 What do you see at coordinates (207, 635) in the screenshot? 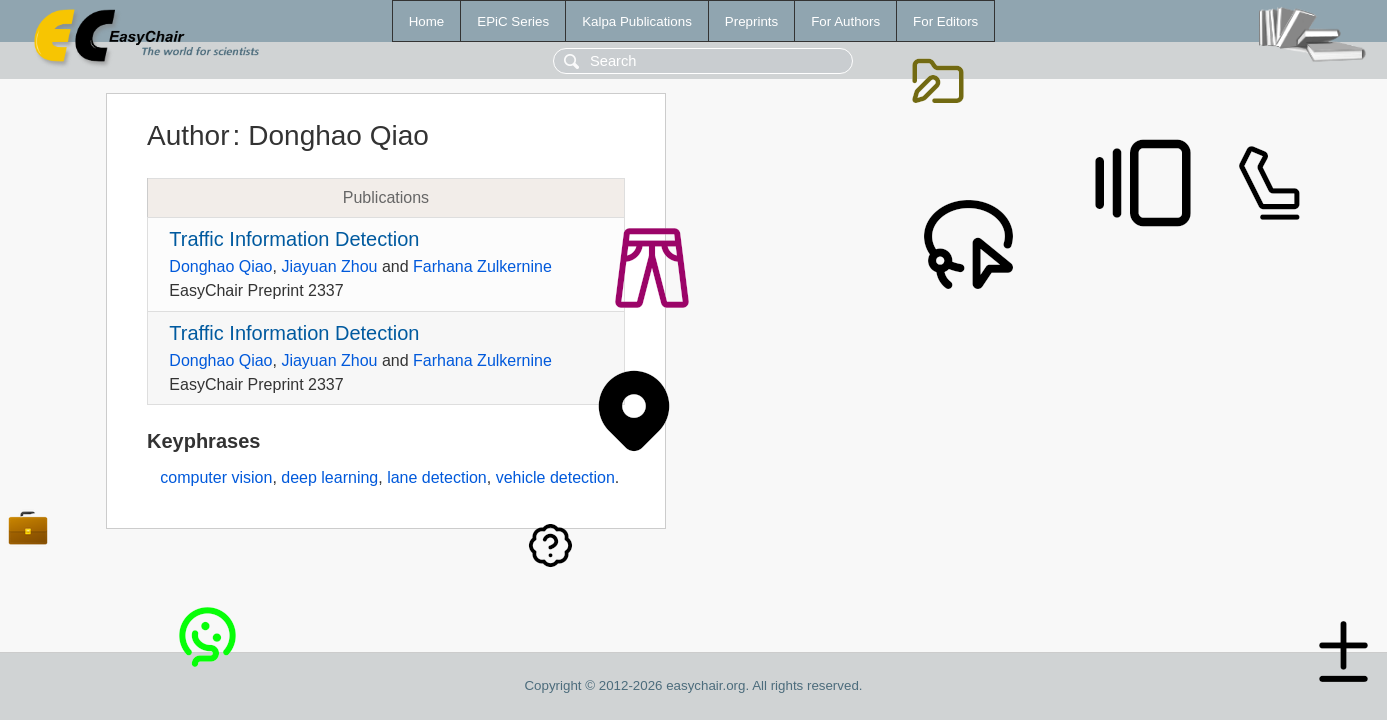
I see `indicates overwhelmed or stressed state` at bounding box center [207, 635].